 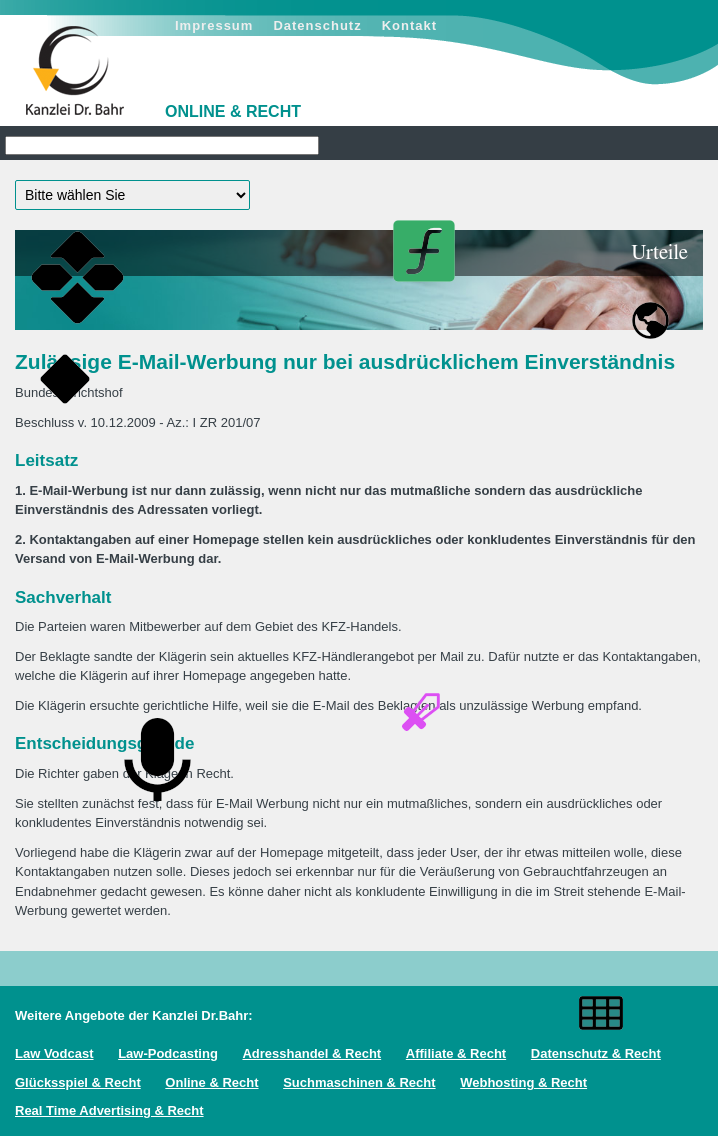 What do you see at coordinates (157, 759) in the screenshot?
I see `tap to start voice input` at bounding box center [157, 759].